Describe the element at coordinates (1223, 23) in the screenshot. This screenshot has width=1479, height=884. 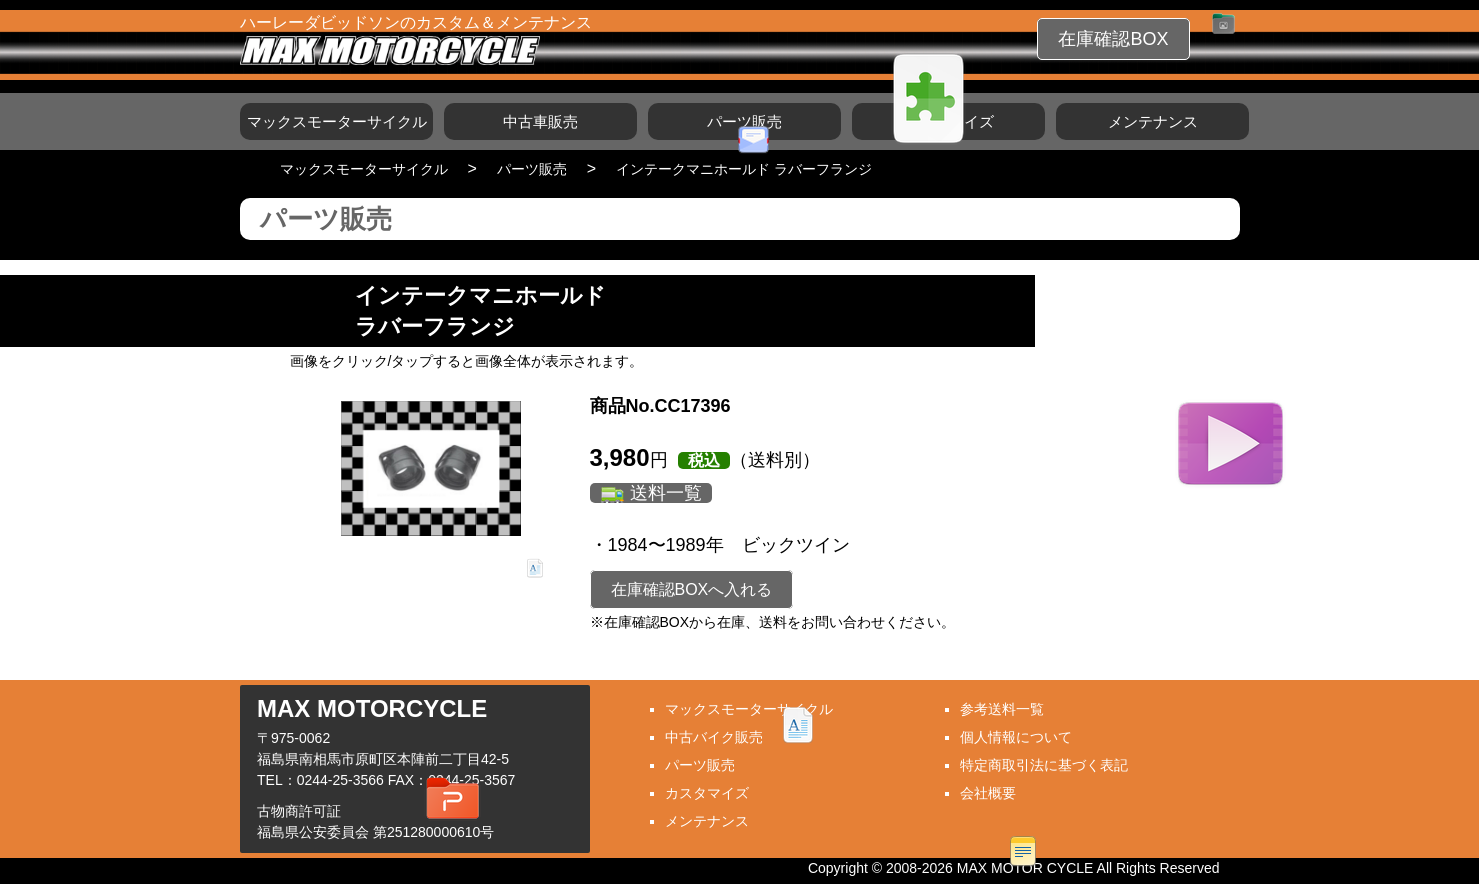
I see `open your pictures folder` at that location.